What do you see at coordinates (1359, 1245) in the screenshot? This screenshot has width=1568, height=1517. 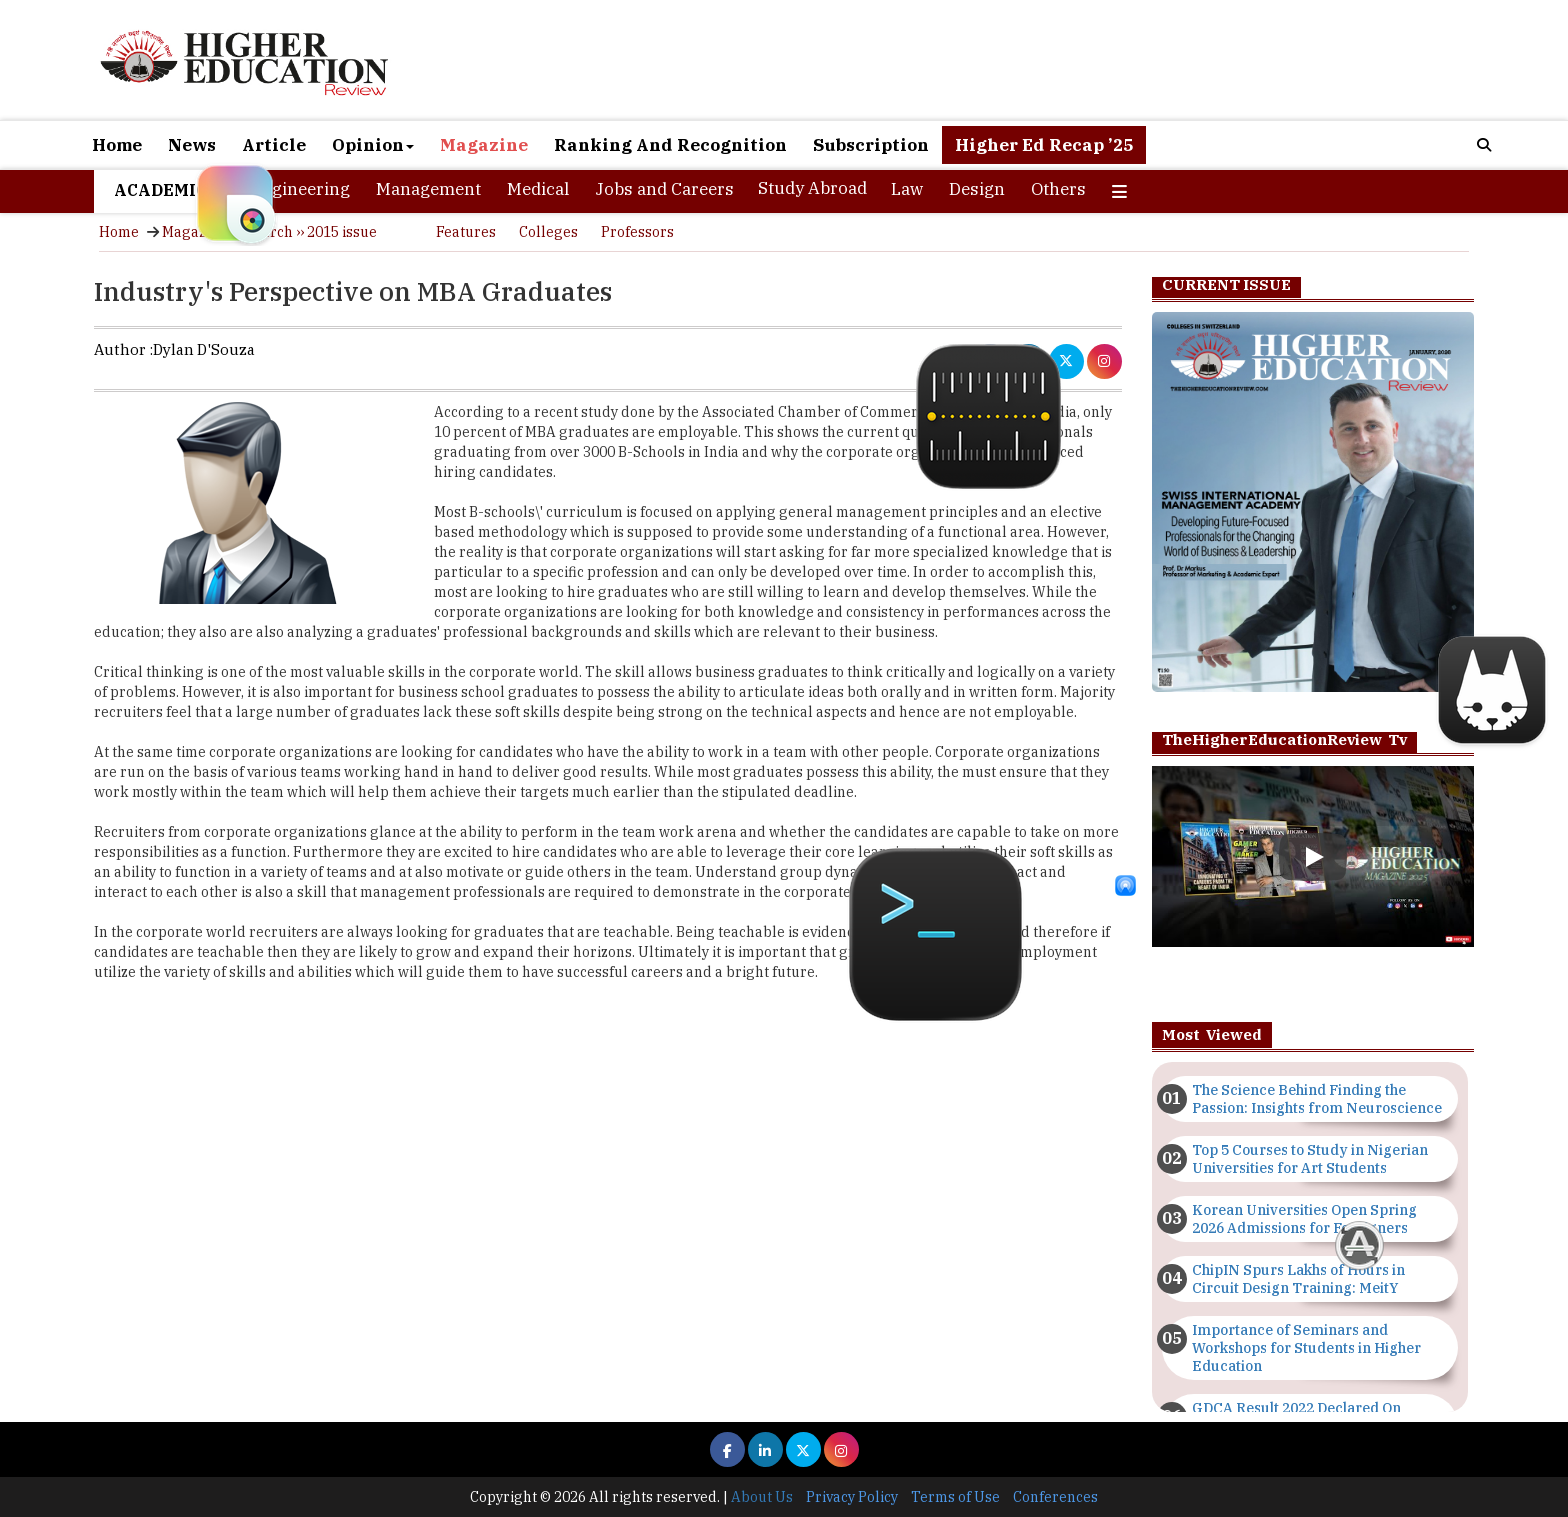 I see `open the software updater application` at bounding box center [1359, 1245].